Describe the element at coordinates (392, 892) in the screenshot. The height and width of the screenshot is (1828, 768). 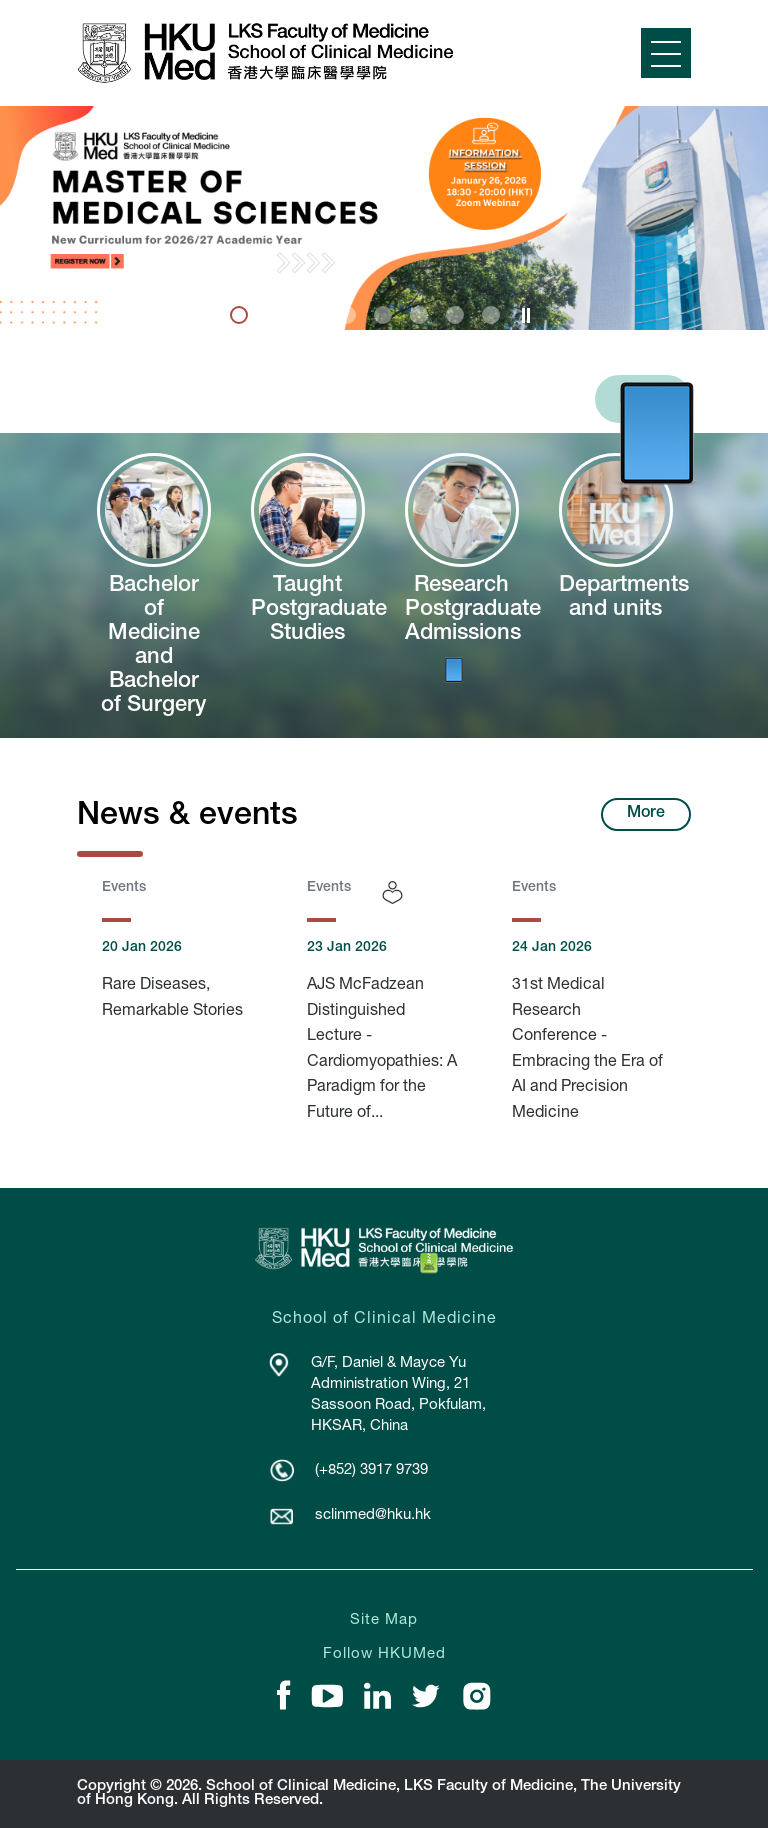
I see `access digital wellbeing settings` at that location.